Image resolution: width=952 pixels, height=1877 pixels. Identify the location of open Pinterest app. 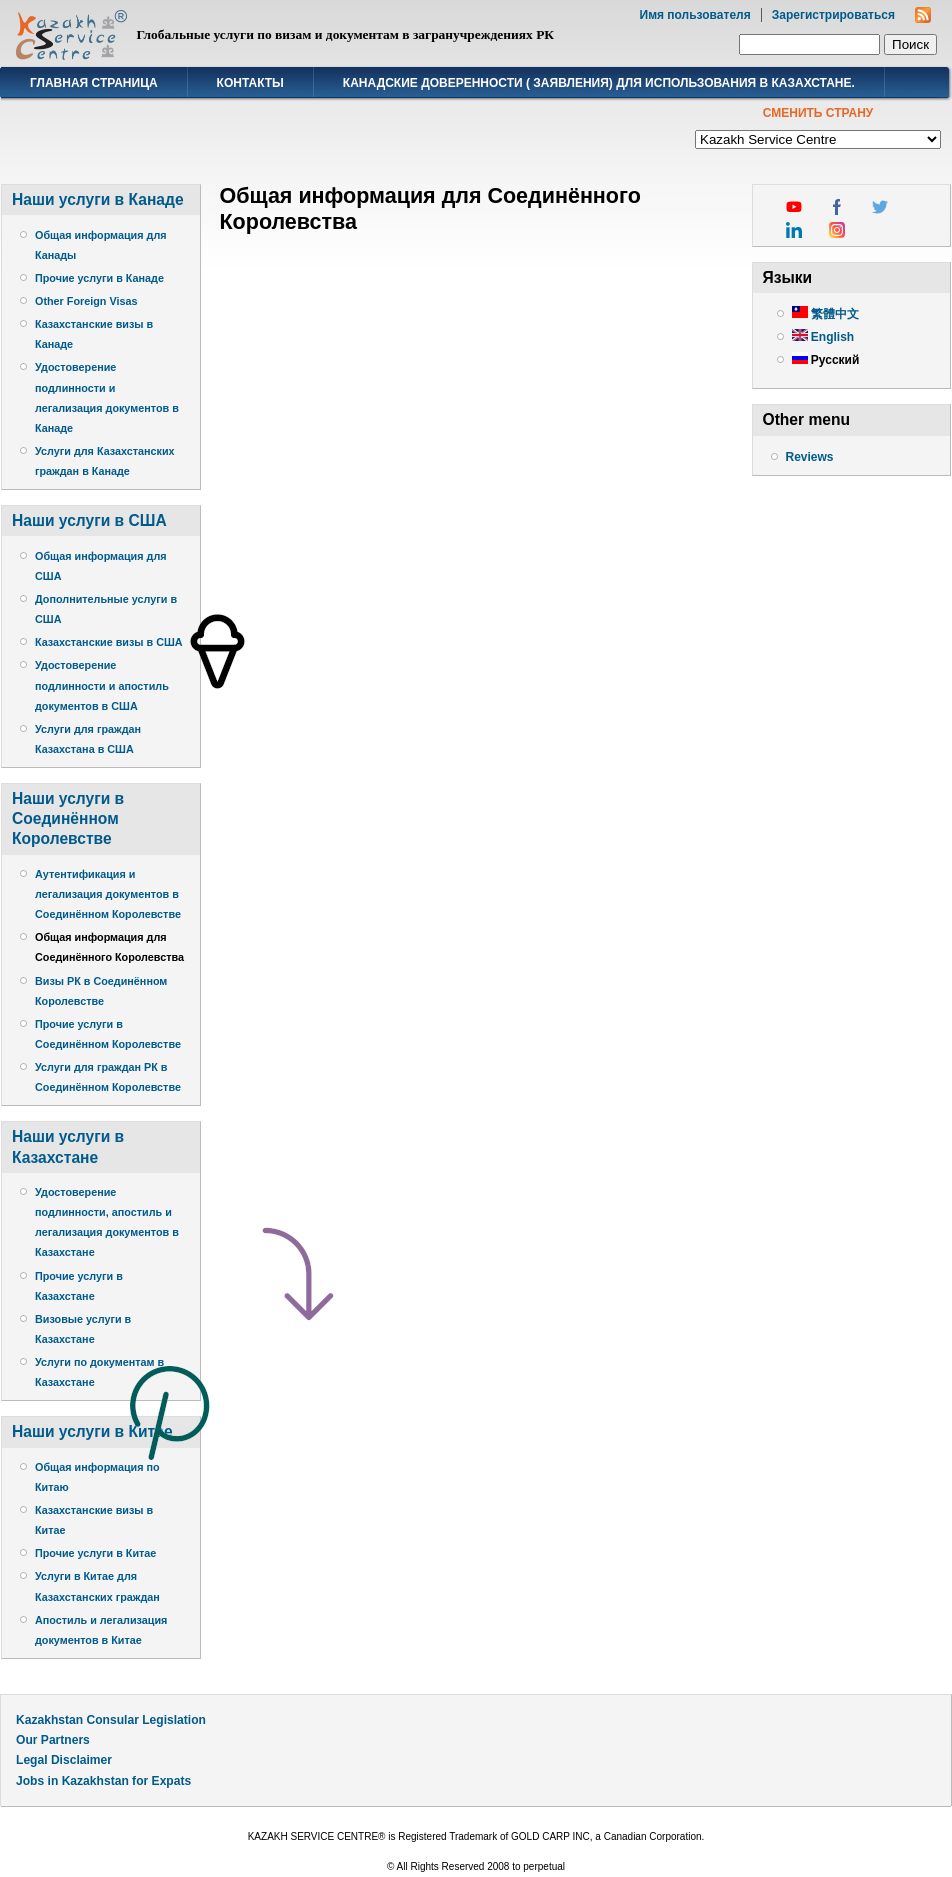
(166, 1413).